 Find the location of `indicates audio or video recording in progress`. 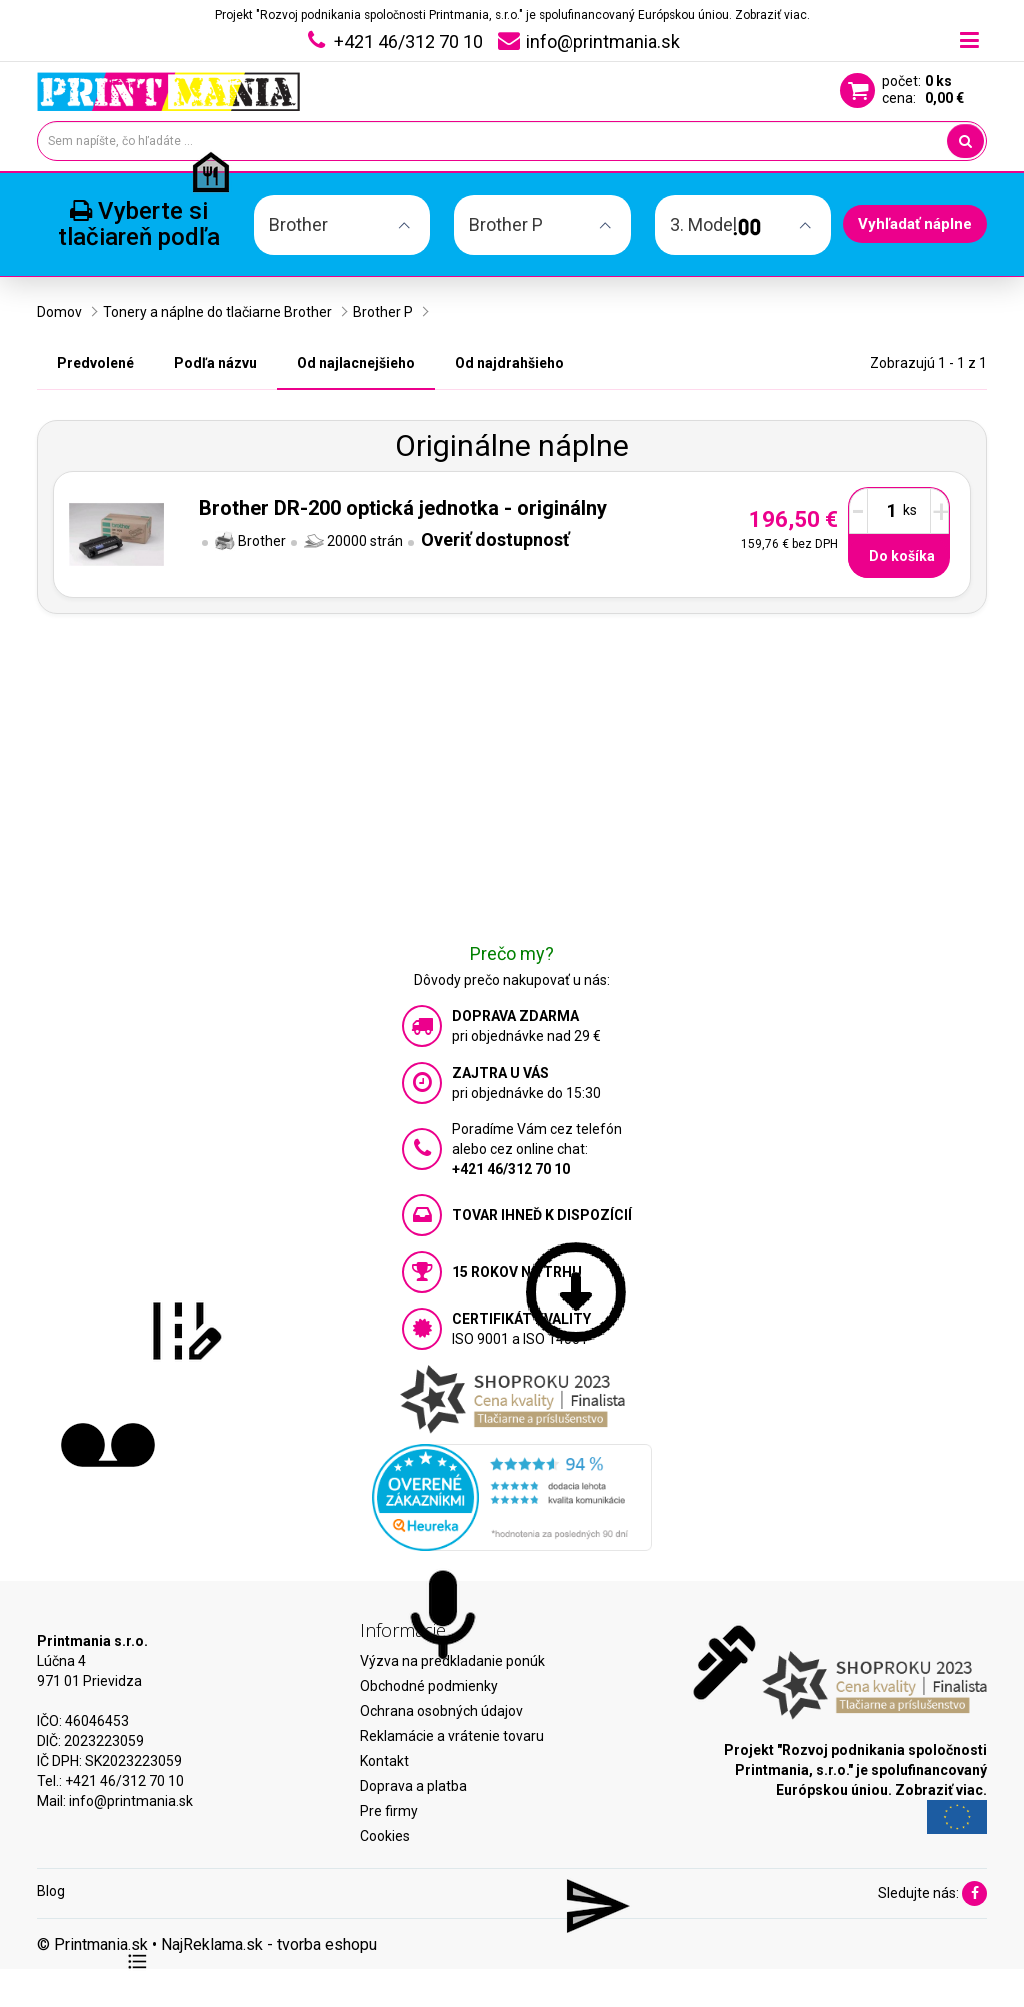

indicates audio or video recording in progress is located at coordinates (108, 1445).